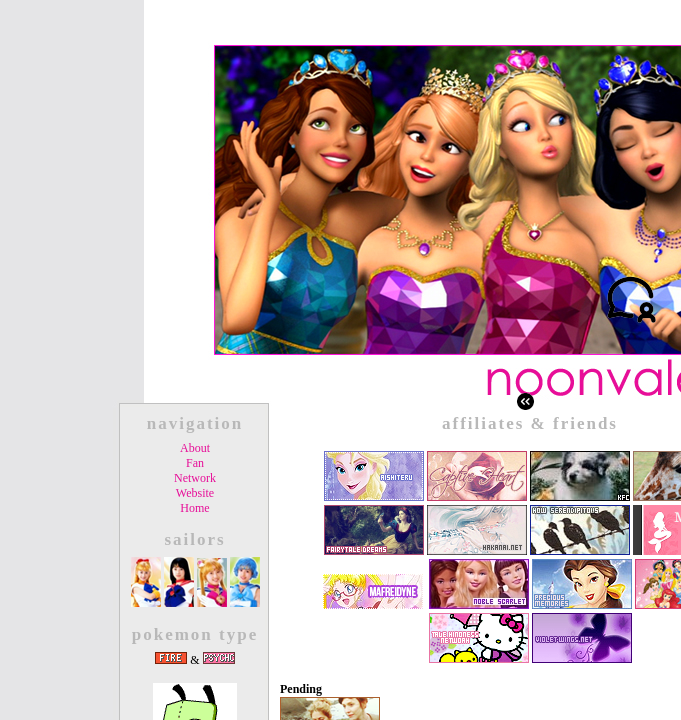 The image size is (681, 720). What do you see at coordinates (525, 401) in the screenshot?
I see `go back to the beginning` at bounding box center [525, 401].